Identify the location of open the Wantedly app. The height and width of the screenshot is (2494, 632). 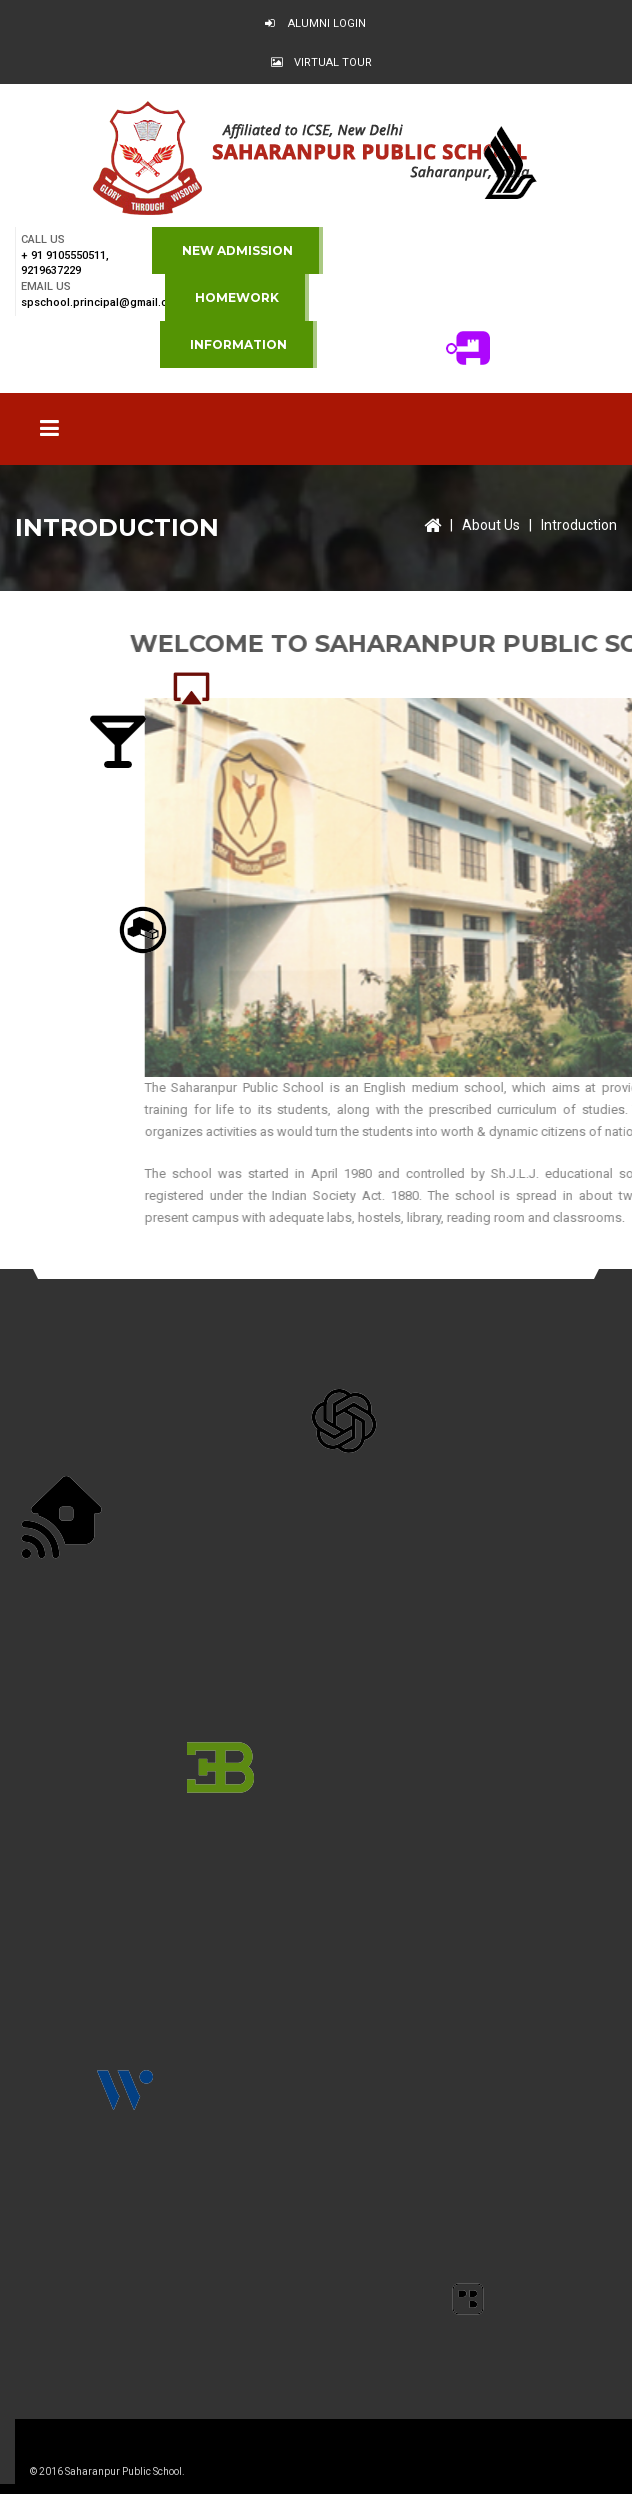
(125, 2090).